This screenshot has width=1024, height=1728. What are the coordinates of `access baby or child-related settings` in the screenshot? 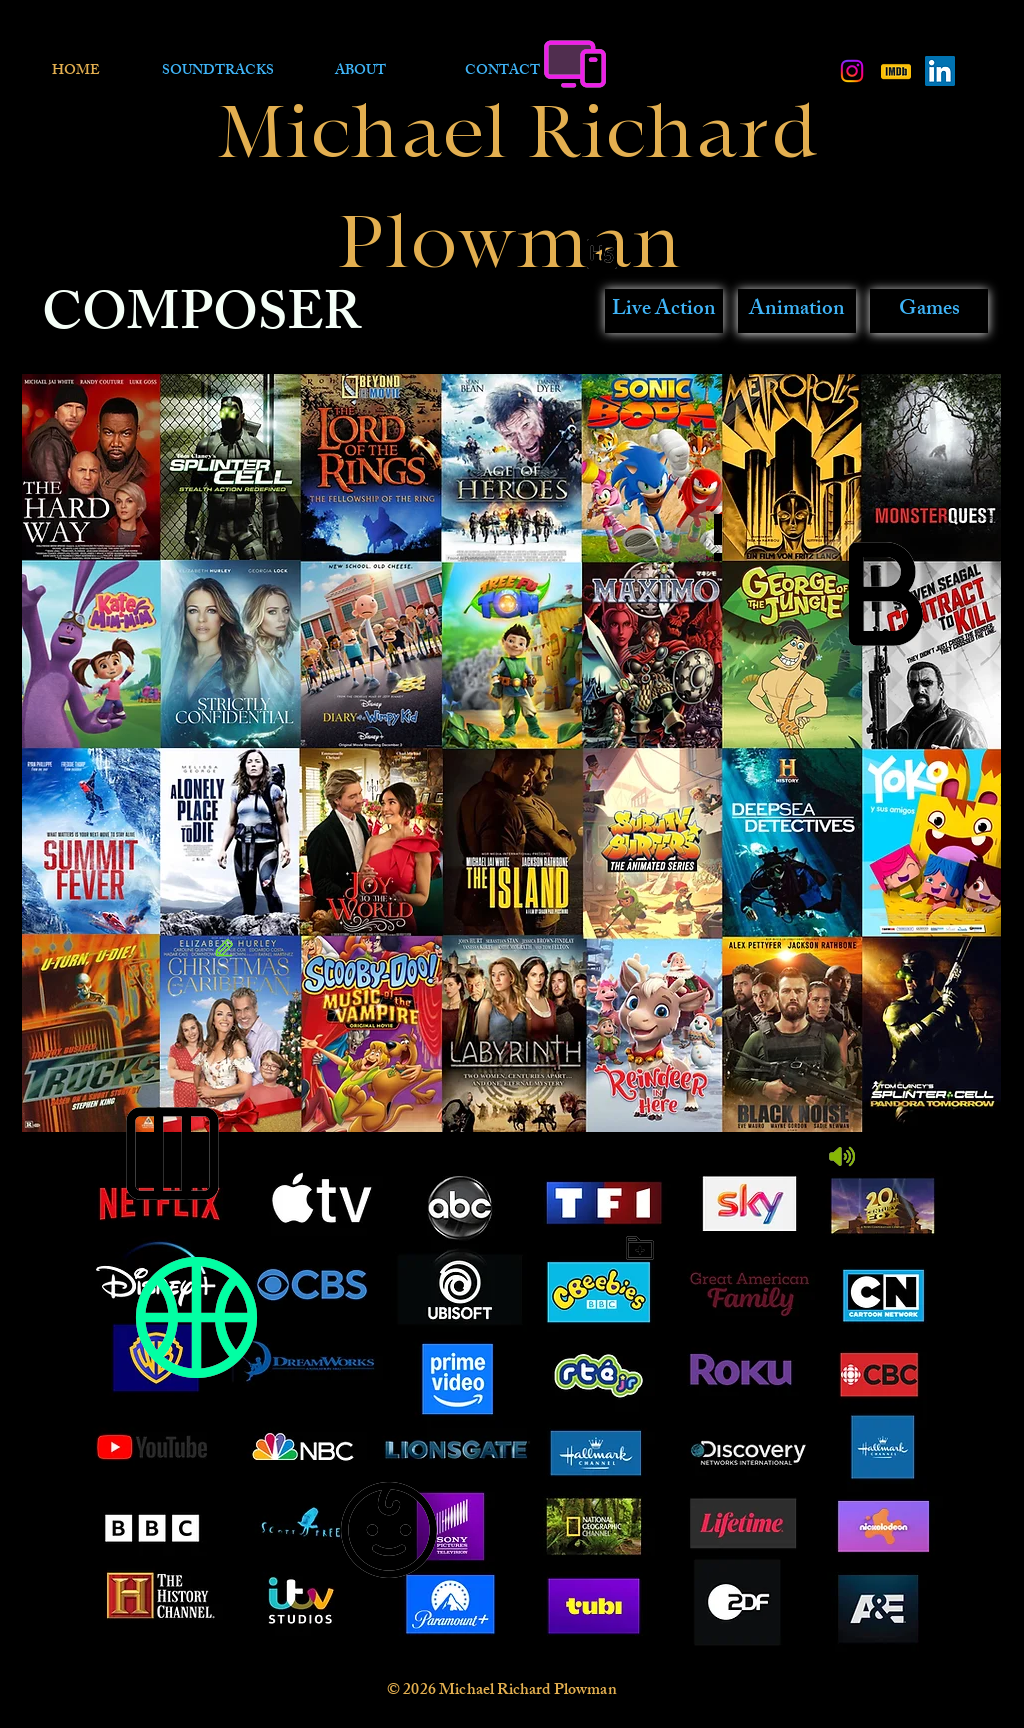 It's located at (389, 1530).